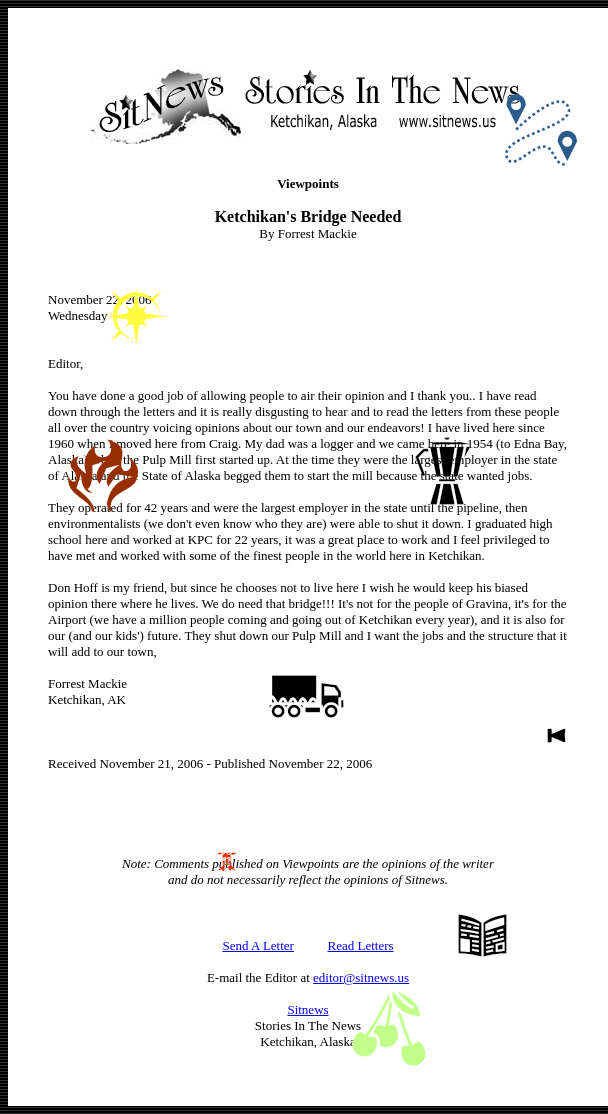  I want to click on the deku tree character from the legend of zelda series, so click(227, 862).